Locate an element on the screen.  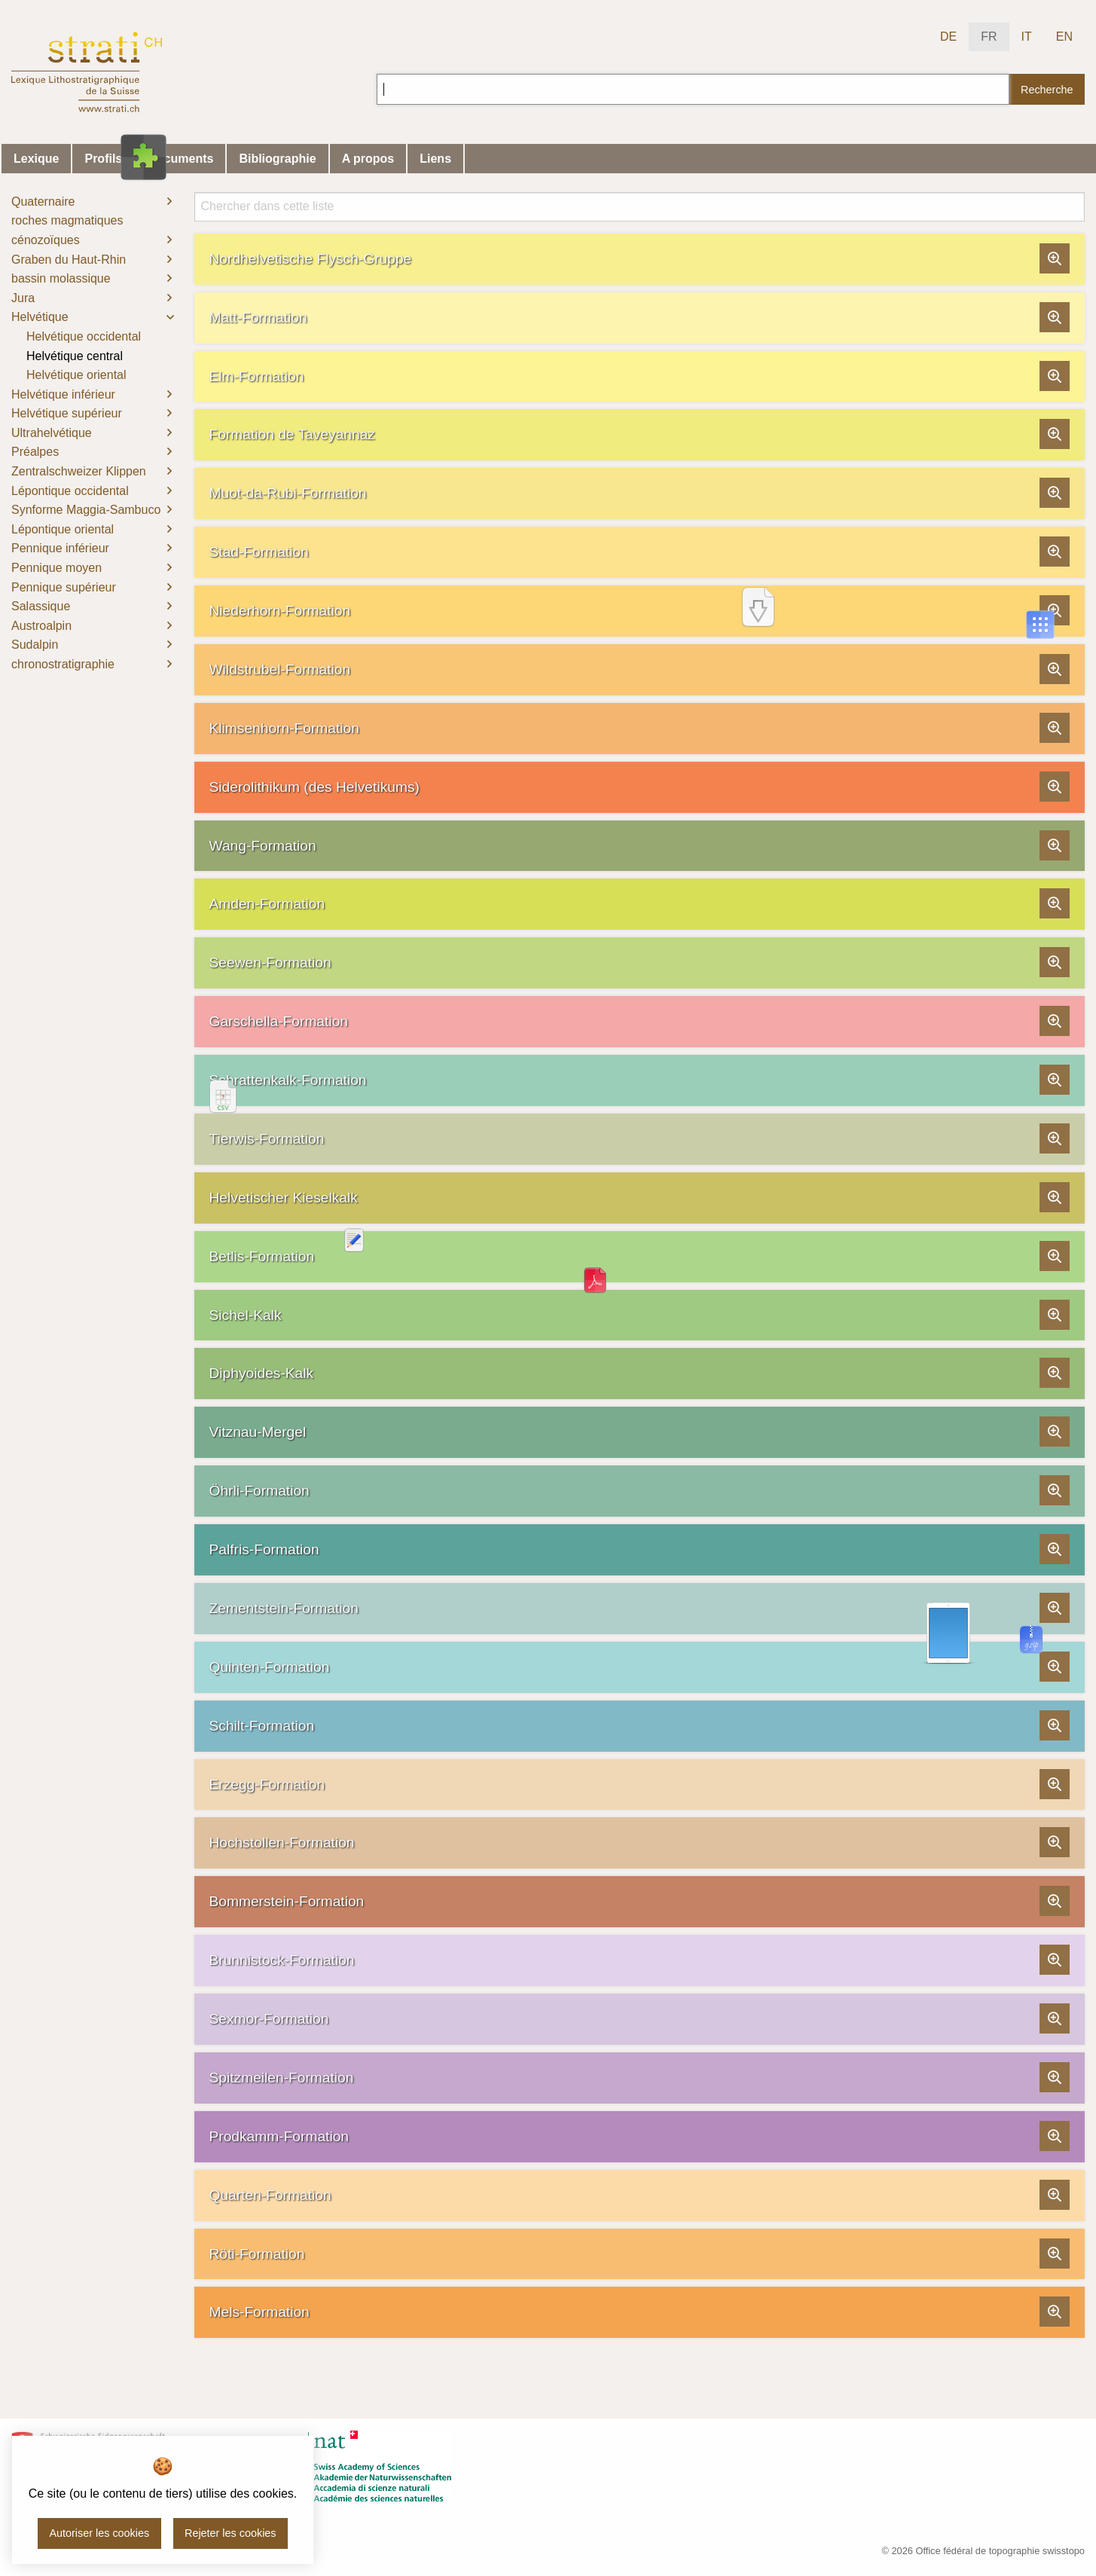
browse or manage system add-ons is located at coordinates (143, 157).